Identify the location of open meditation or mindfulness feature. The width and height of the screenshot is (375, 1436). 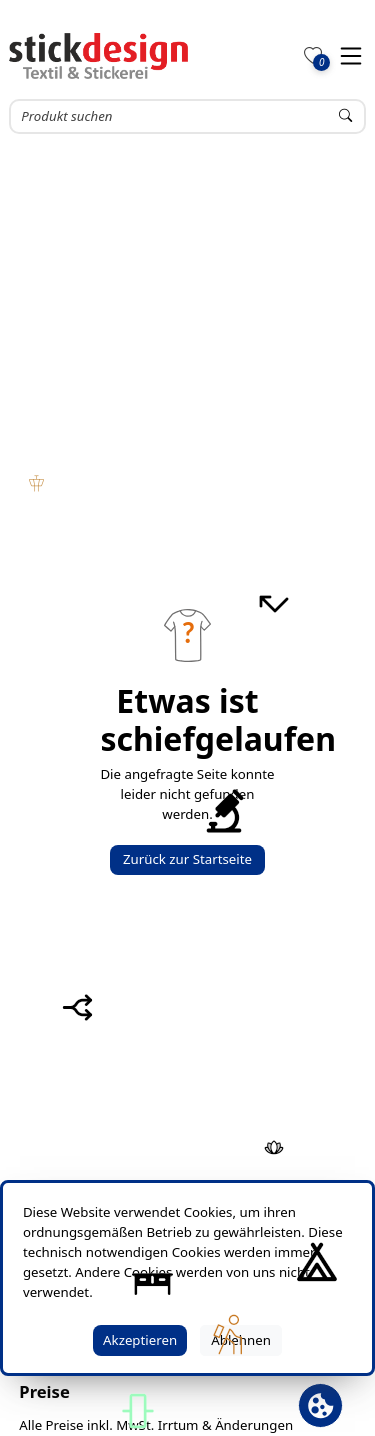
(274, 1148).